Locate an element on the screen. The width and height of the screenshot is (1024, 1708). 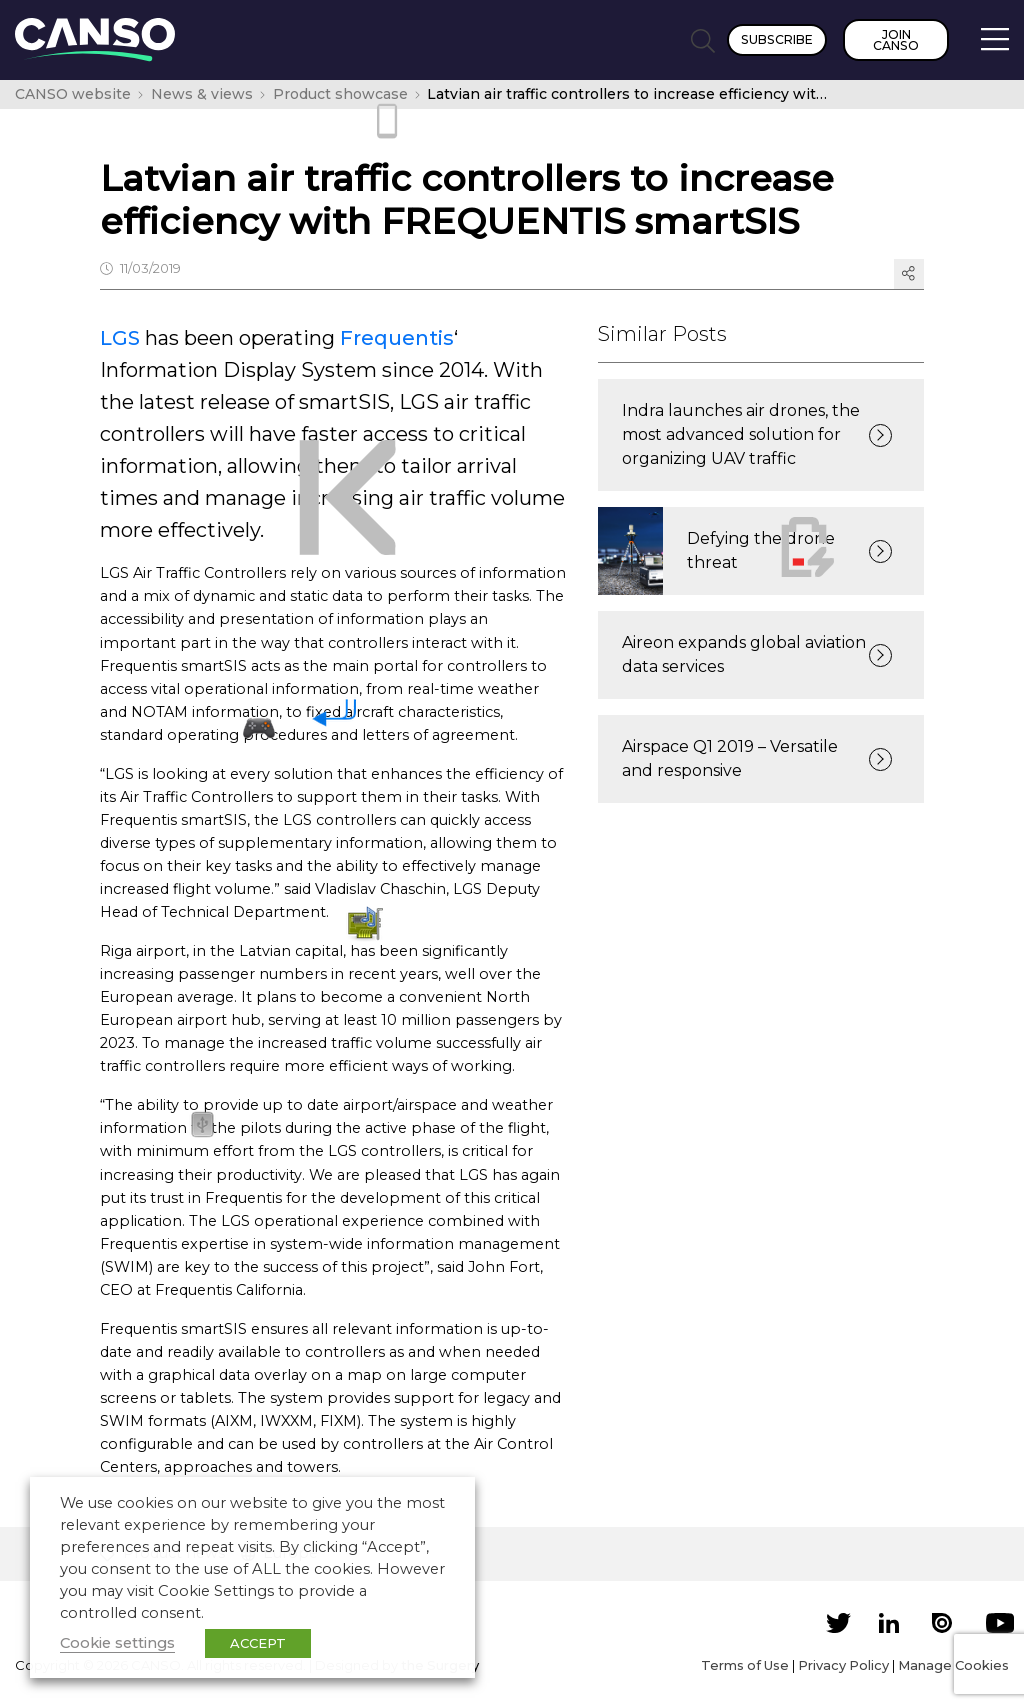
configure game controller settings is located at coordinates (259, 728).